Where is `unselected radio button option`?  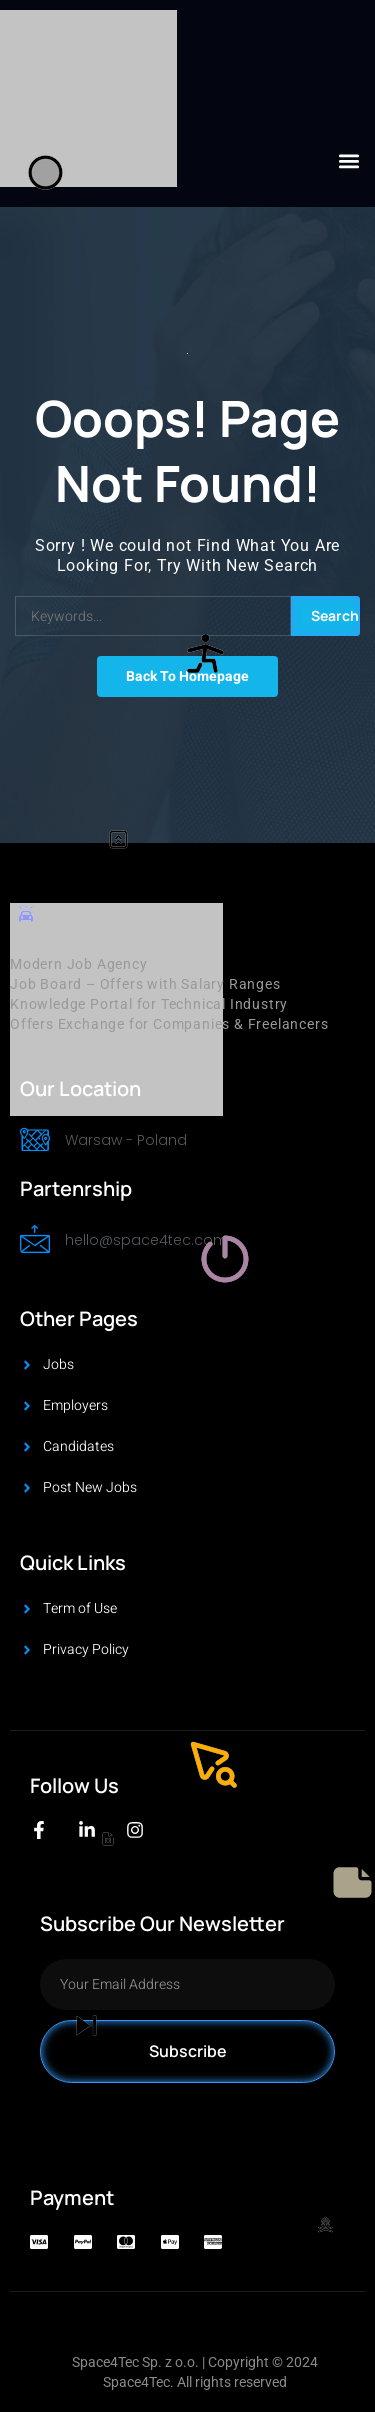
unselected radio button option is located at coordinates (45, 172).